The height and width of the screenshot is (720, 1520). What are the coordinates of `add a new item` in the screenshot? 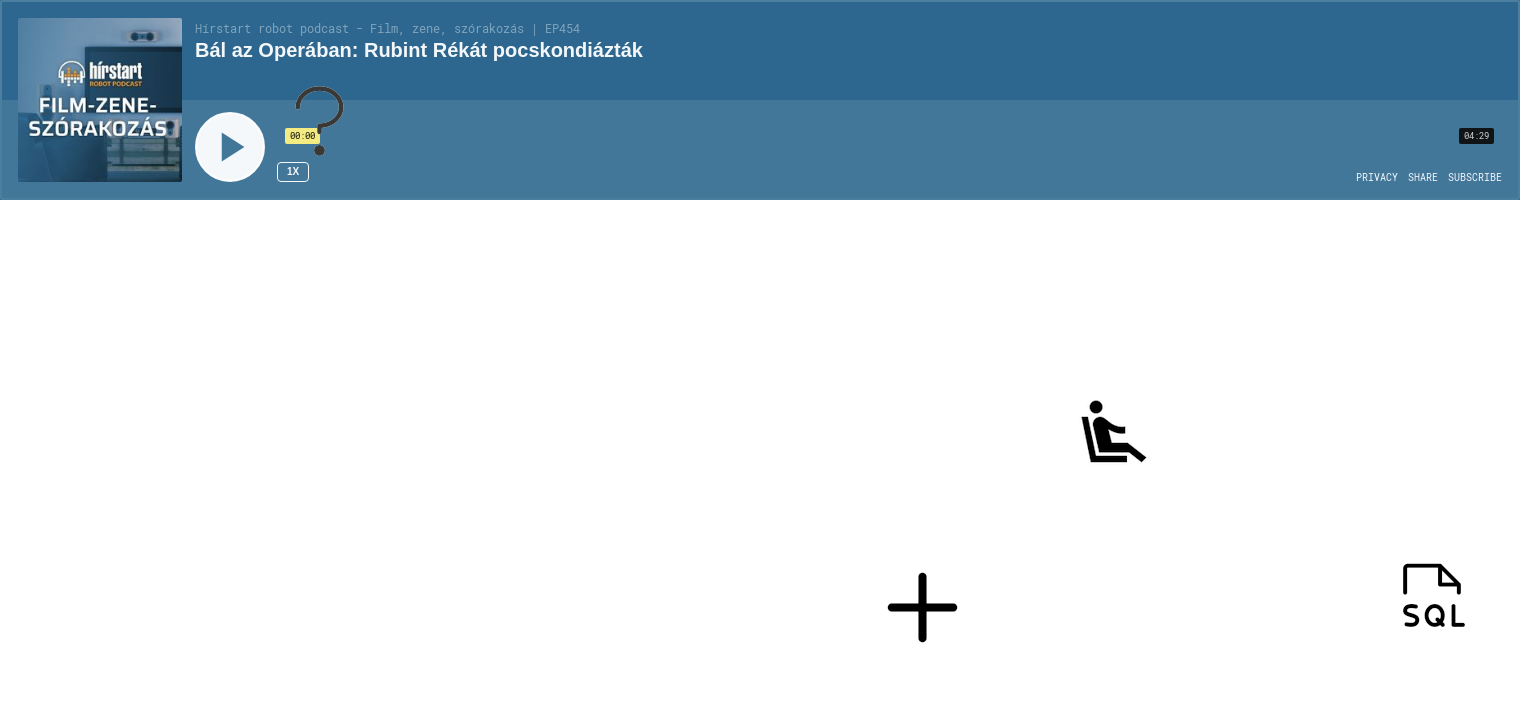 It's located at (922, 607).